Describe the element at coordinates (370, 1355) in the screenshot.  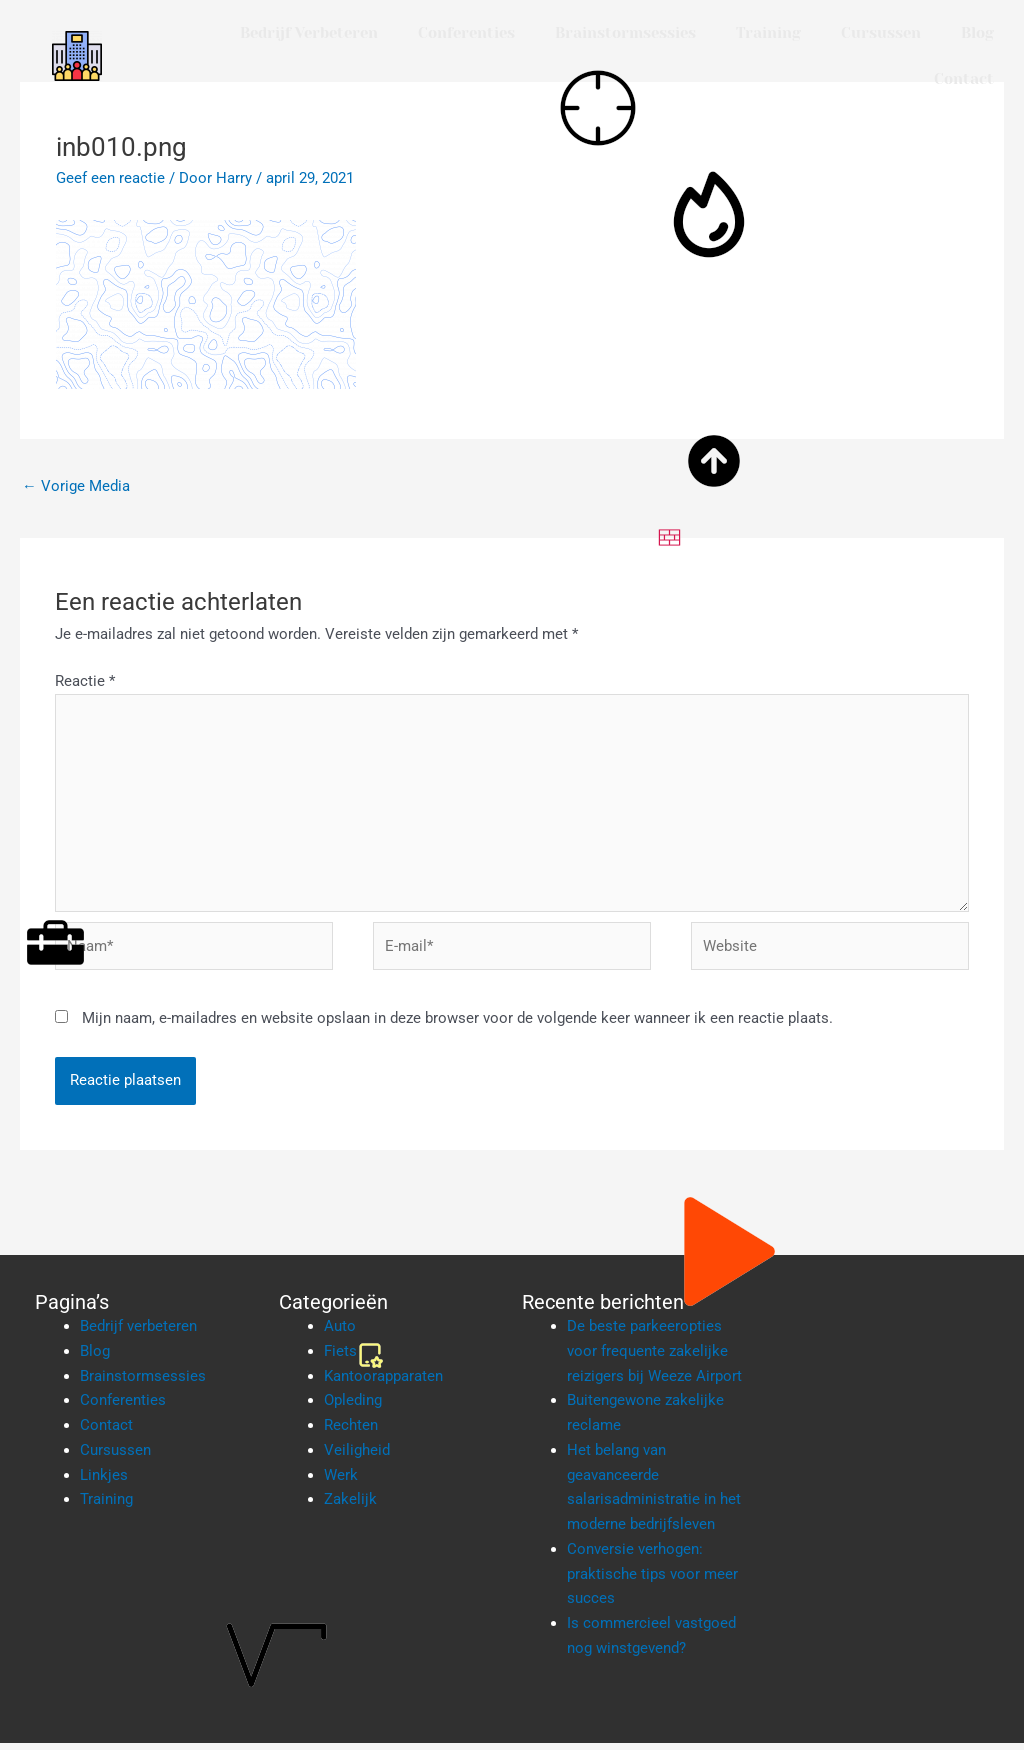
I see `mark this iPad as a favorite device` at that location.